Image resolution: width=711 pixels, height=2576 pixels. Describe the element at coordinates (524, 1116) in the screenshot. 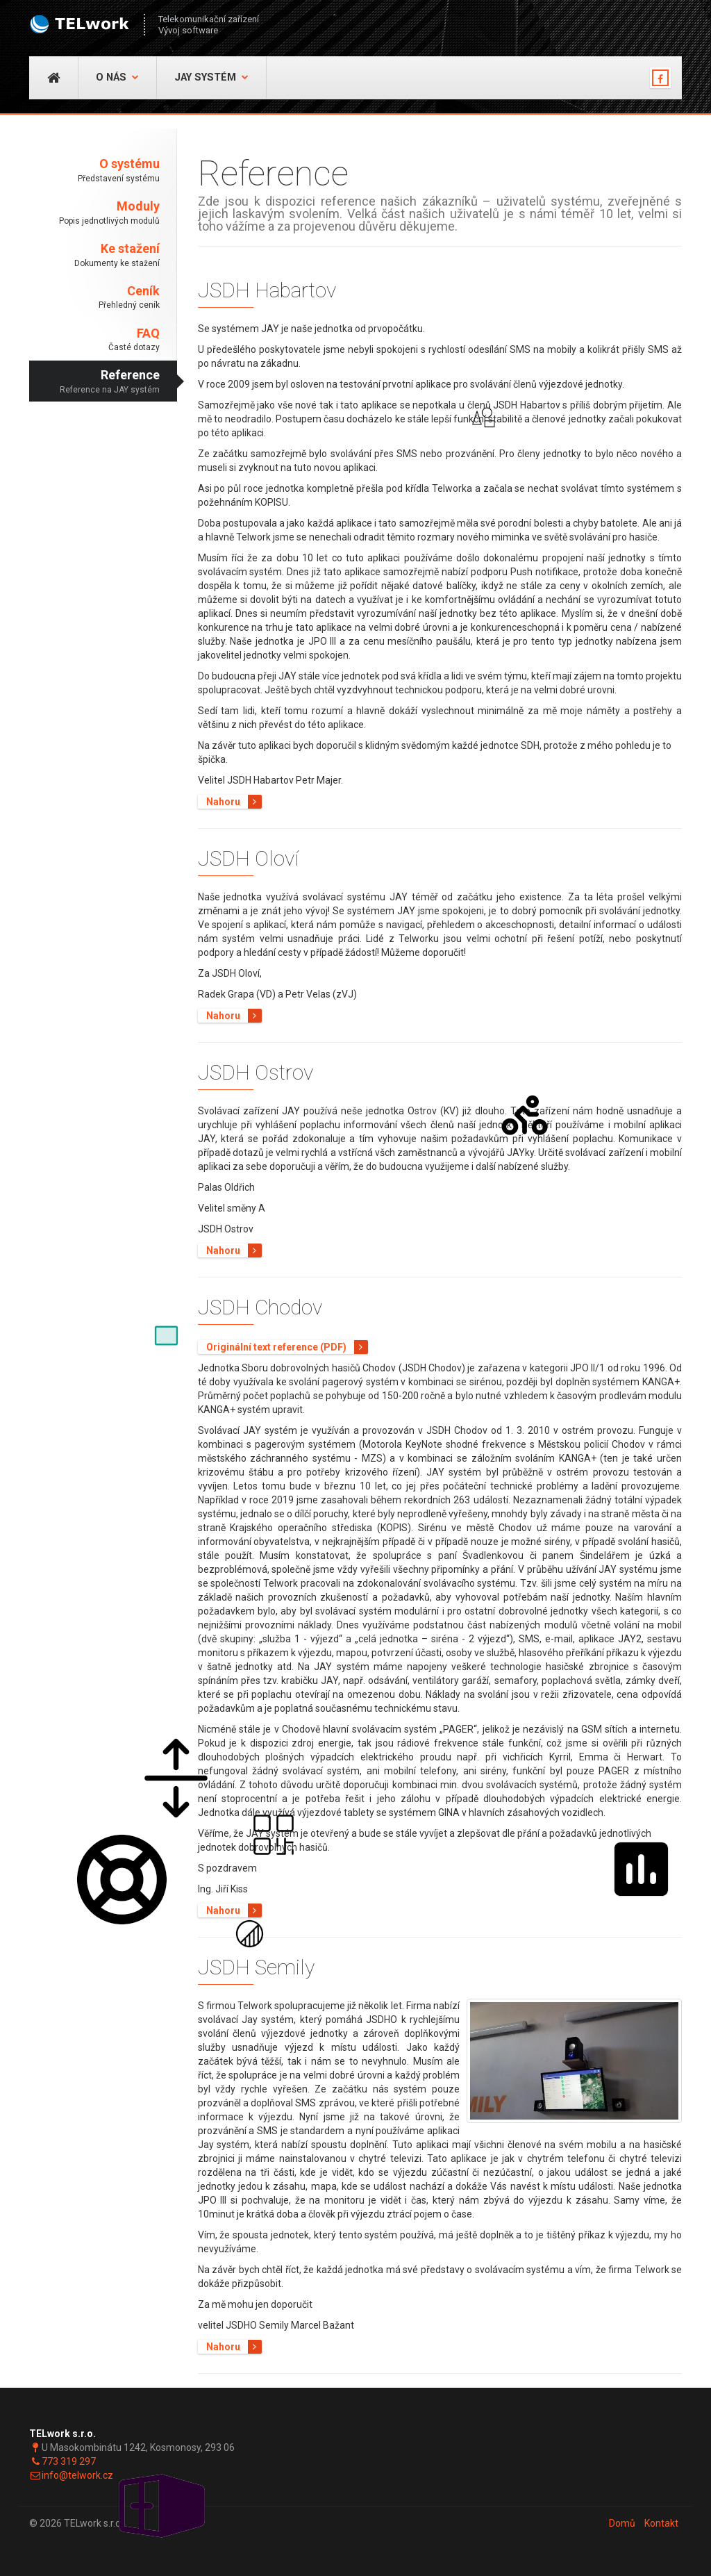

I see `access cycling or bike-related features` at that location.